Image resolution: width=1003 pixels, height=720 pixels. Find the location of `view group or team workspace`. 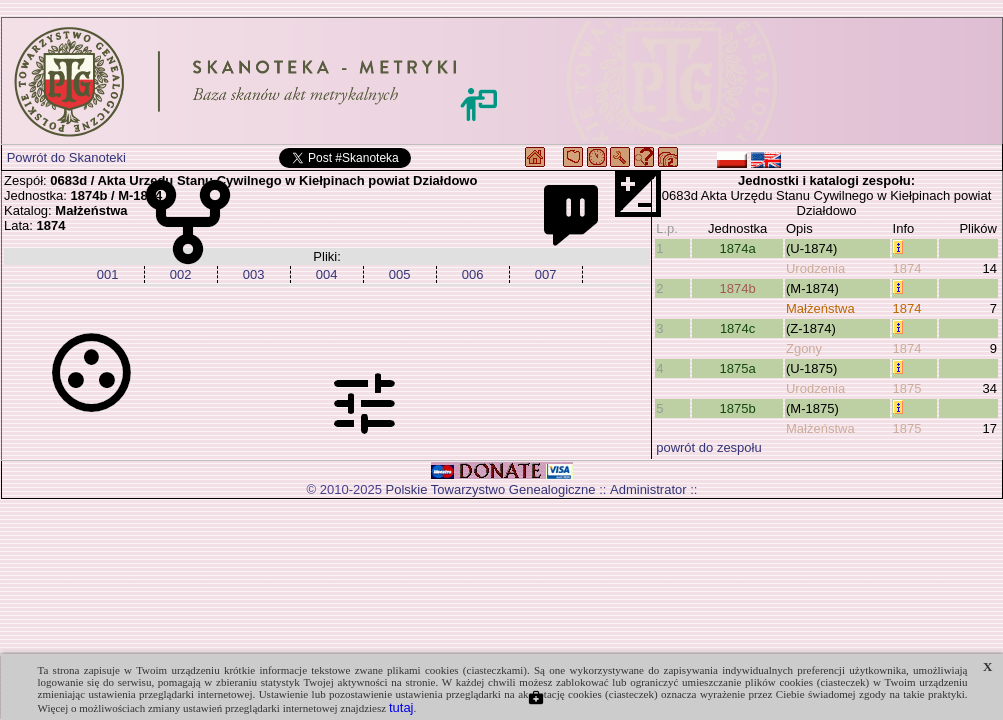

view group or team workspace is located at coordinates (91, 372).